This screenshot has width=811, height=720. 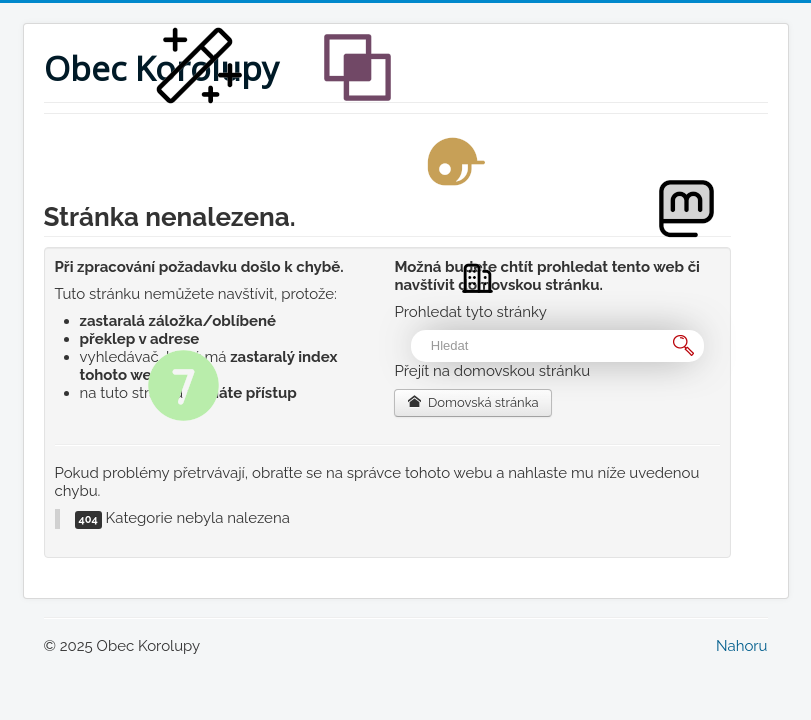 I want to click on combine or merge selected layers, so click(x=357, y=67).